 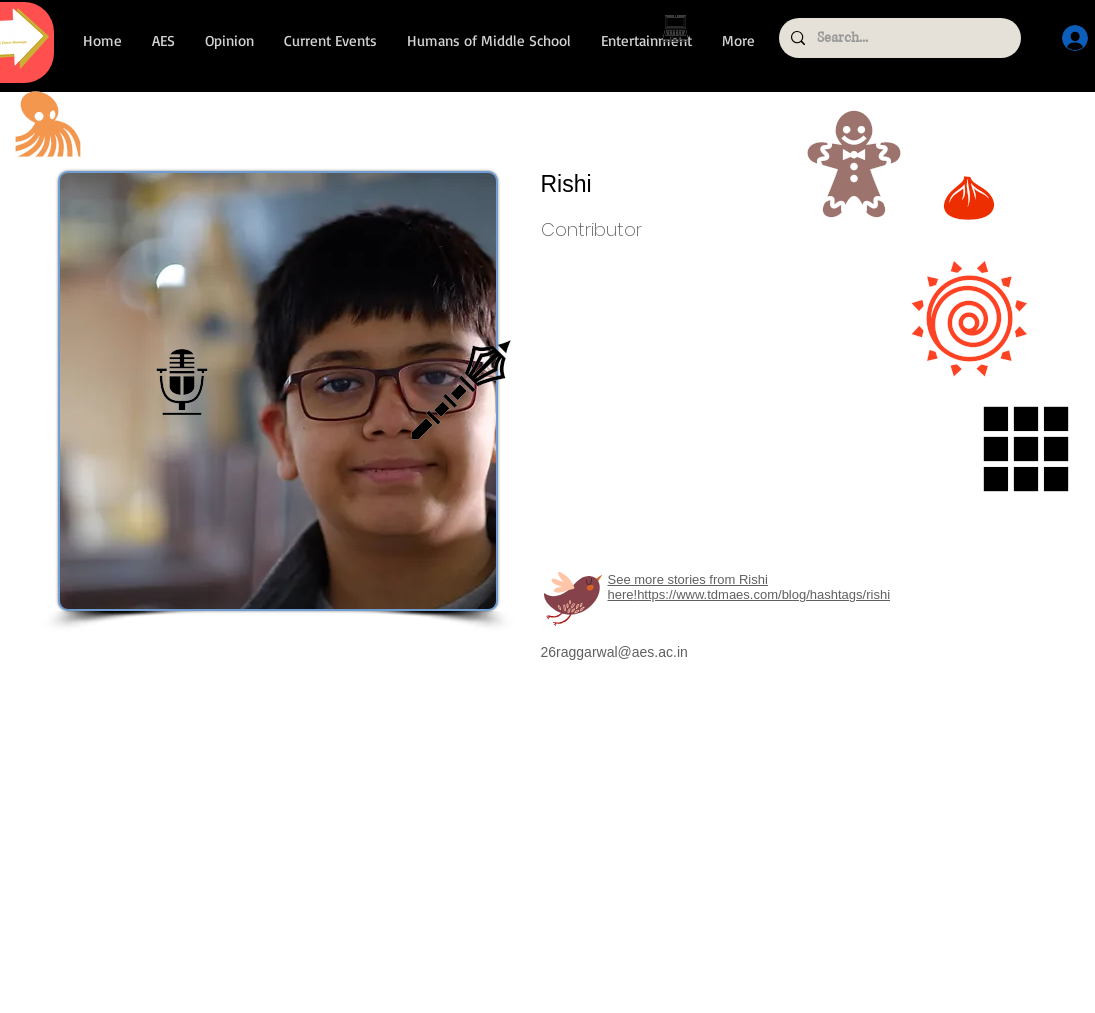 What do you see at coordinates (182, 382) in the screenshot?
I see `access voice recording features` at bounding box center [182, 382].